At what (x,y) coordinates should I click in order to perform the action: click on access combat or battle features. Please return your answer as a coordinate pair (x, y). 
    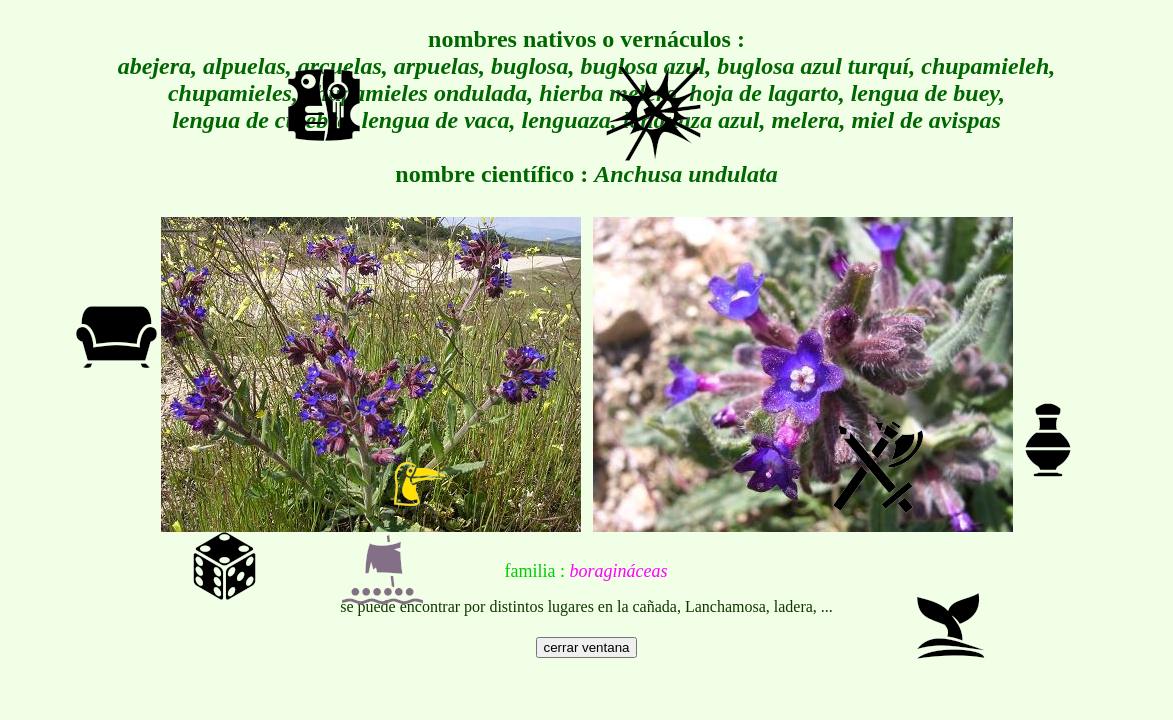
    Looking at the image, I should click on (878, 467).